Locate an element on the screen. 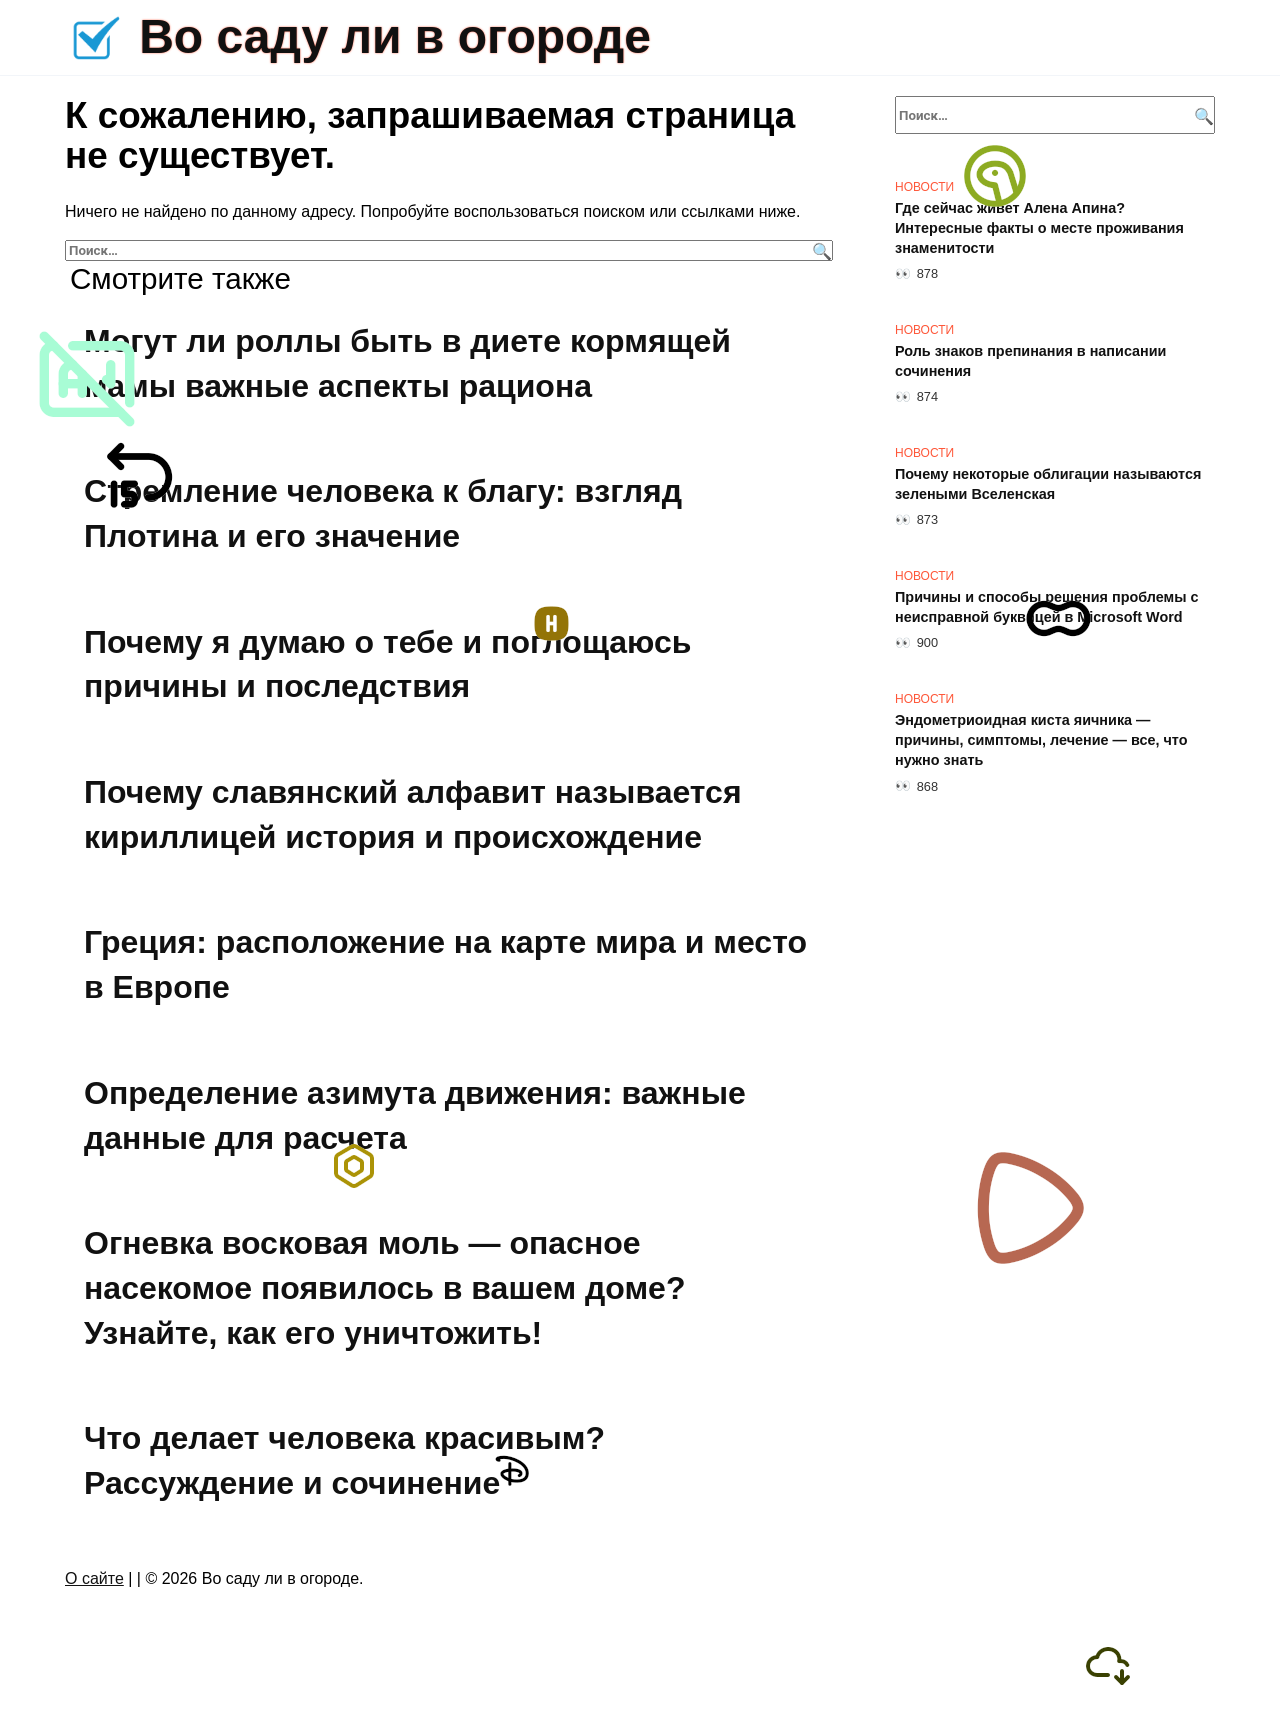  link to Deno runtime or project is located at coordinates (995, 176).